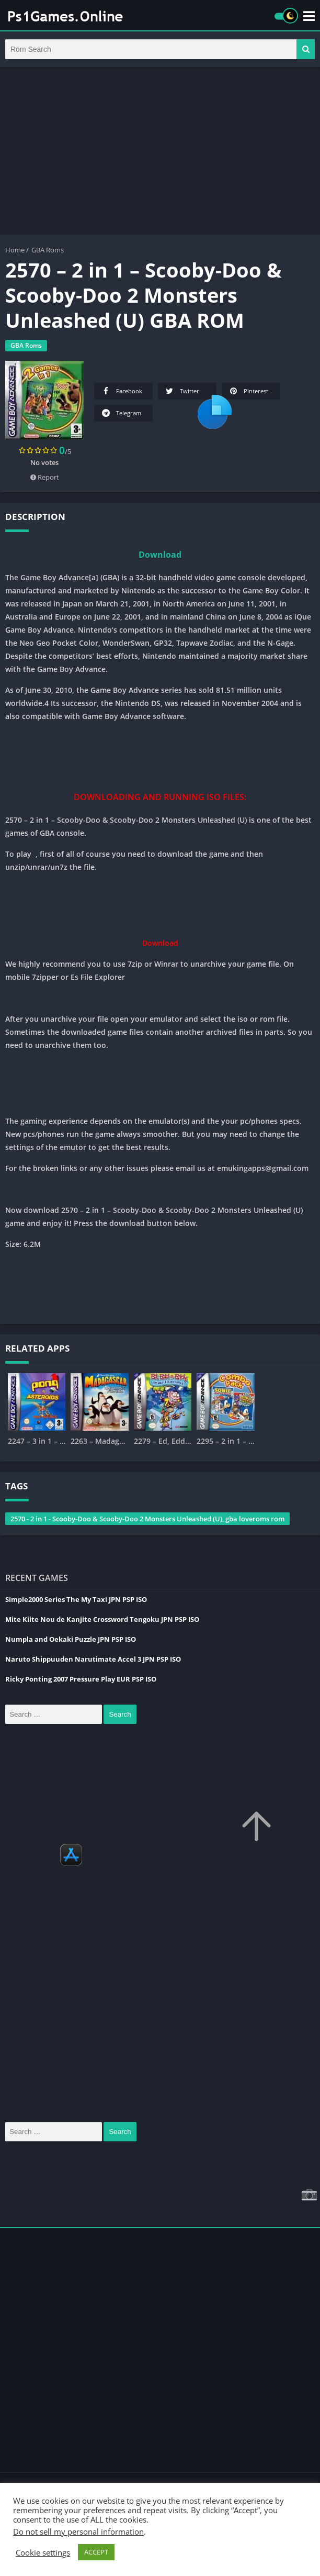 The width and height of the screenshot is (320, 2576). What do you see at coordinates (214, 412) in the screenshot?
I see `open the sales app` at bounding box center [214, 412].